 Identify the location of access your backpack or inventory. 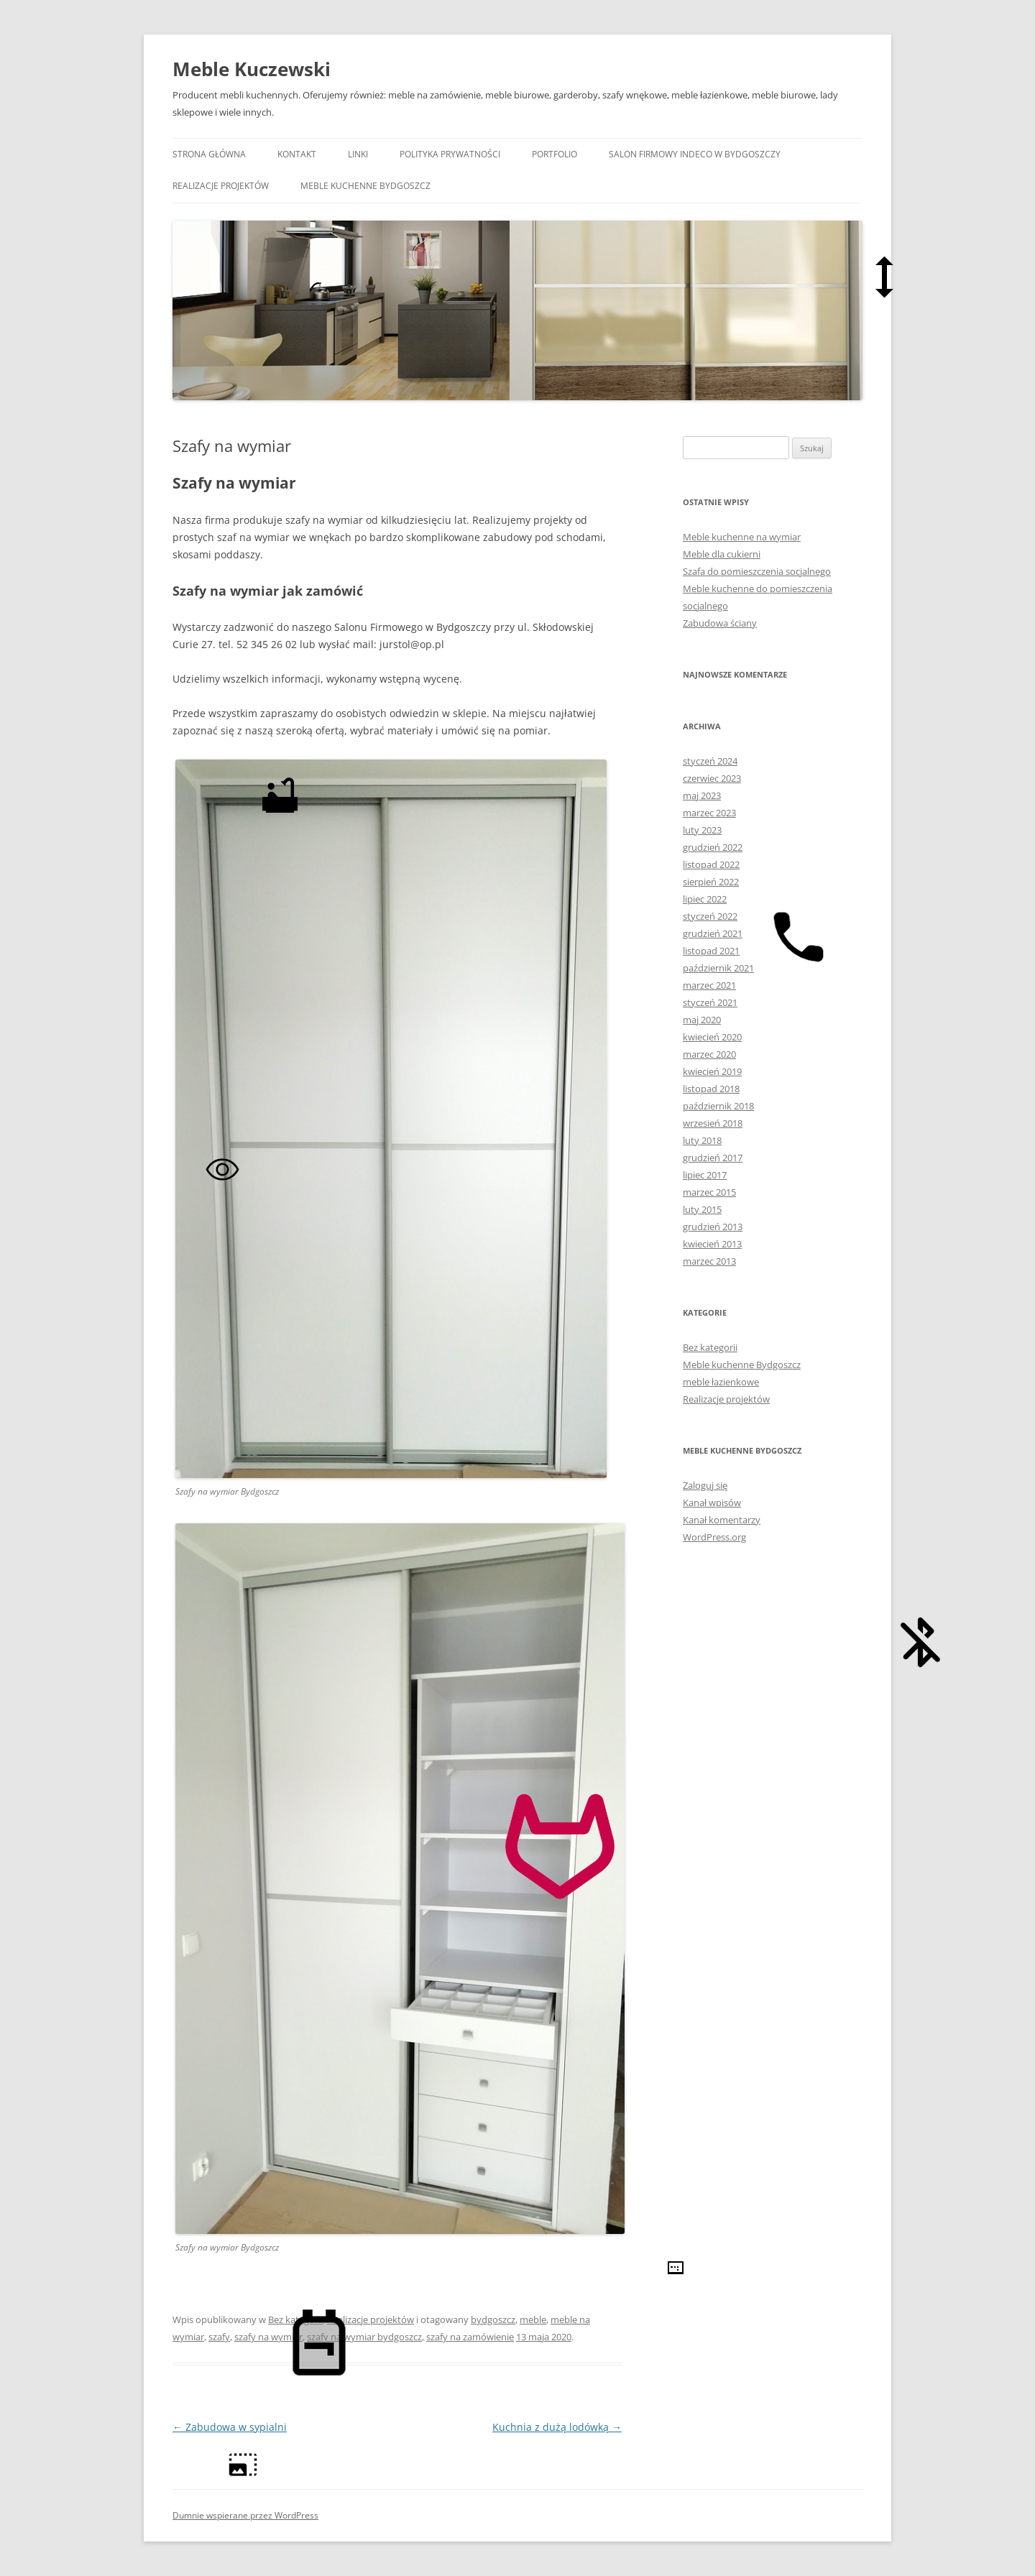
(319, 2342).